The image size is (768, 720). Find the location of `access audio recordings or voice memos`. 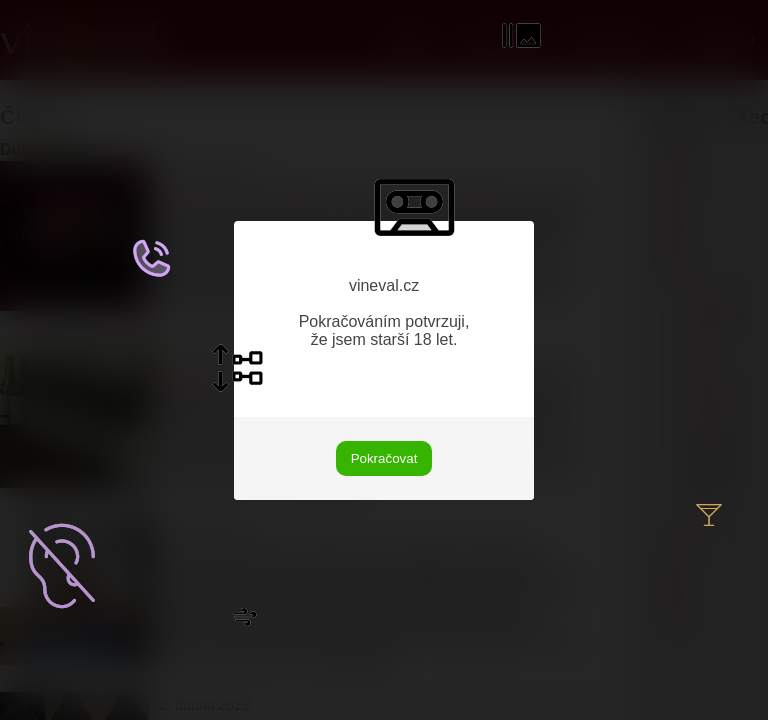

access audio recordings or voice memos is located at coordinates (414, 207).